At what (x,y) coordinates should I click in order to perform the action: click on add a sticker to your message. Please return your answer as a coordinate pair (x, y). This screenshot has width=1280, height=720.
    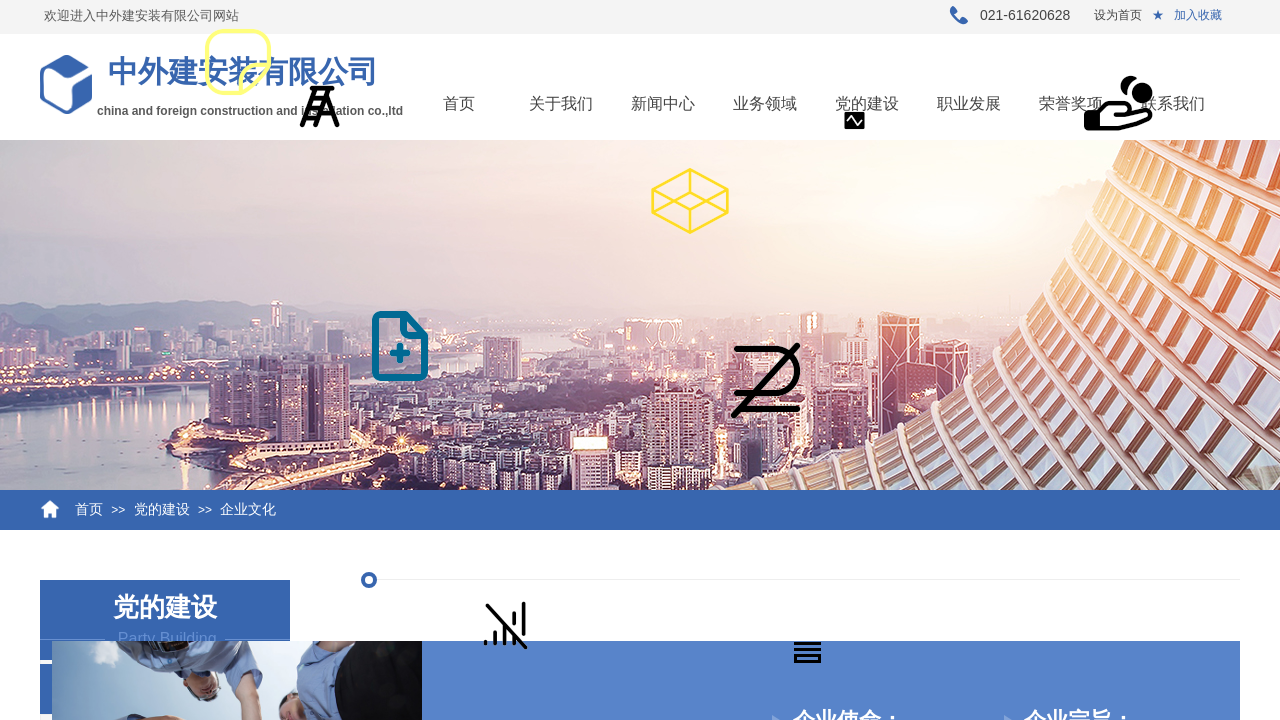
    Looking at the image, I should click on (238, 62).